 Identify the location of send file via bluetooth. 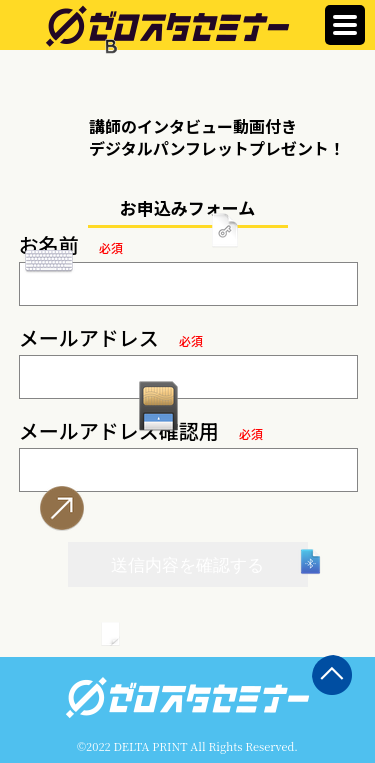
(310, 561).